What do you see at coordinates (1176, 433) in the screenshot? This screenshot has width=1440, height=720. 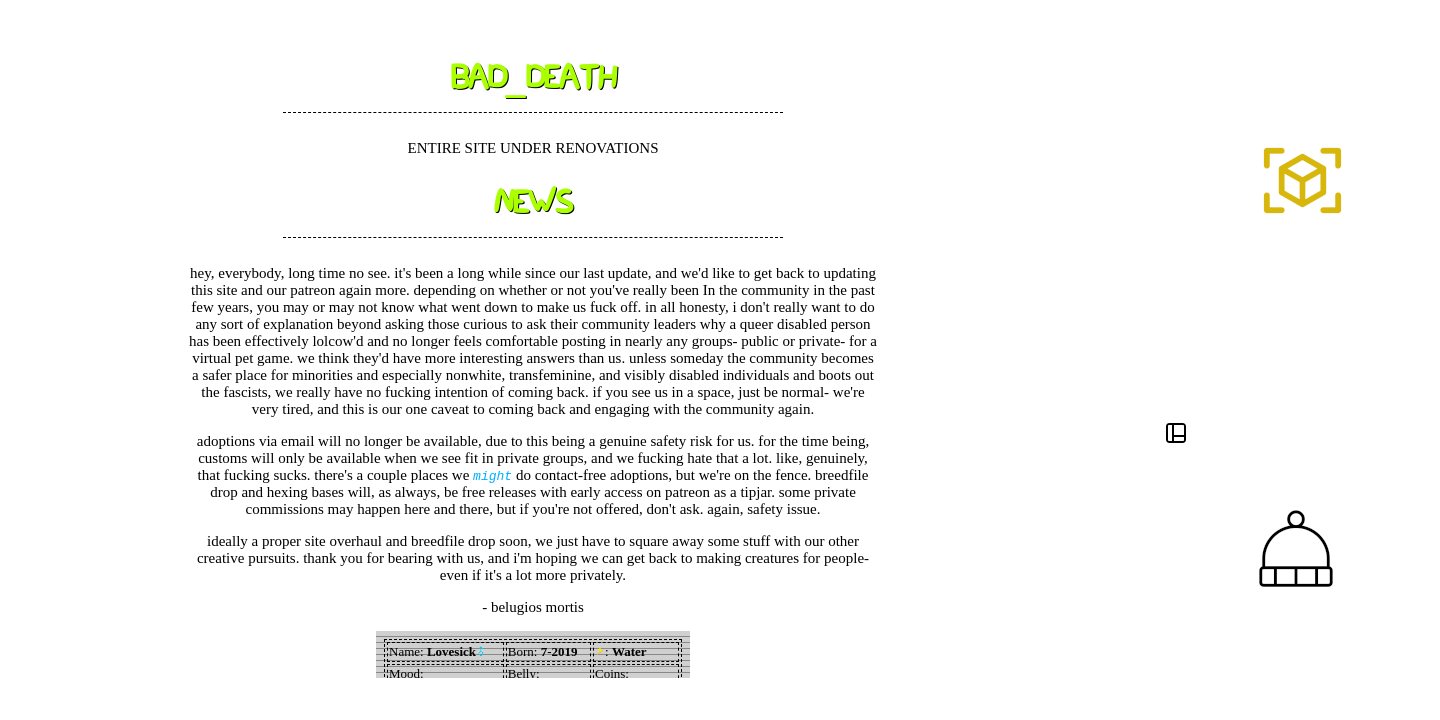 I see `switch to left-bottom panel layout` at bounding box center [1176, 433].